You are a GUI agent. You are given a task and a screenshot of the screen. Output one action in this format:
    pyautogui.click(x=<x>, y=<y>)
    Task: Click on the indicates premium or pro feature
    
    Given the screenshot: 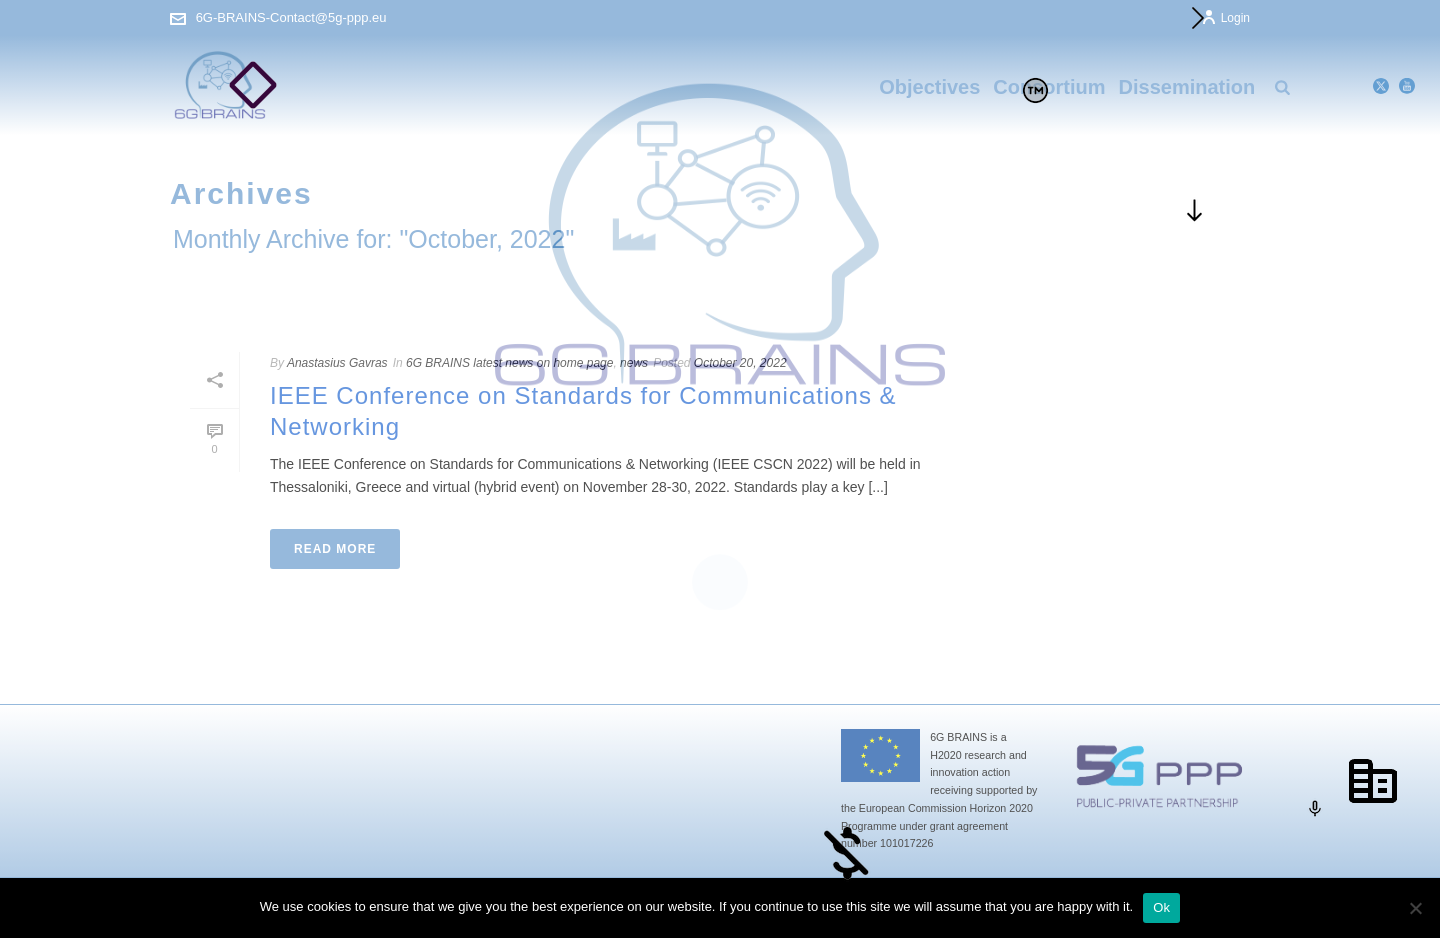 What is the action you would take?
    pyautogui.click(x=253, y=85)
    